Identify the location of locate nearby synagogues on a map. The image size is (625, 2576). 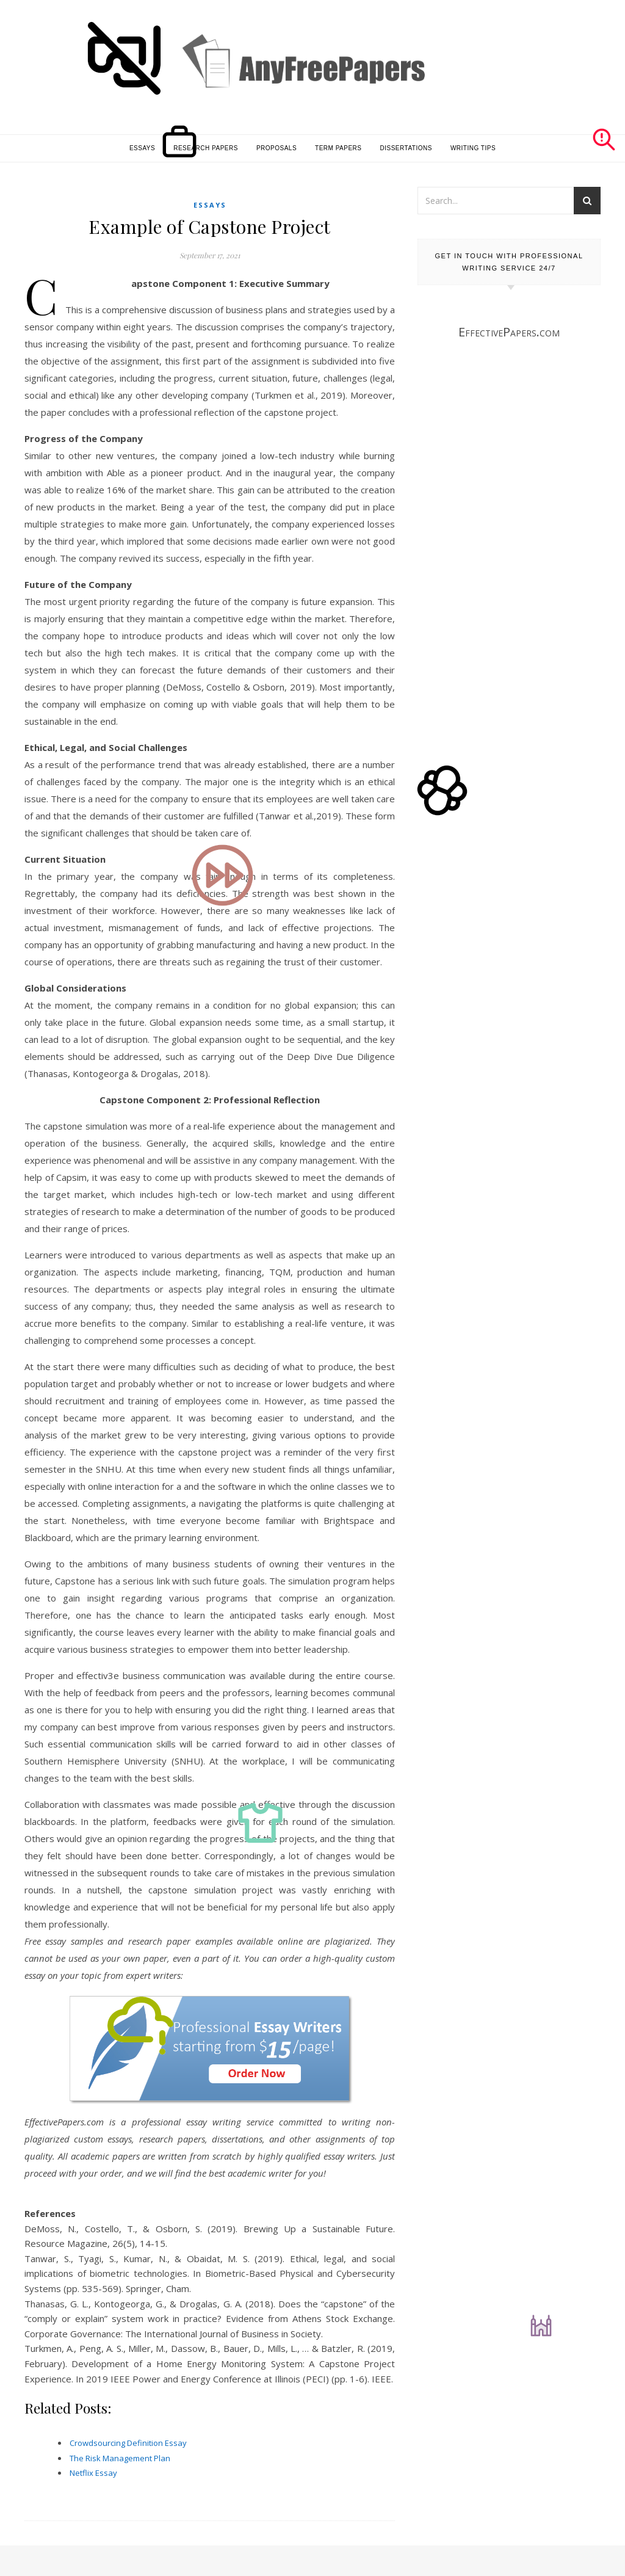
(541, 2326).